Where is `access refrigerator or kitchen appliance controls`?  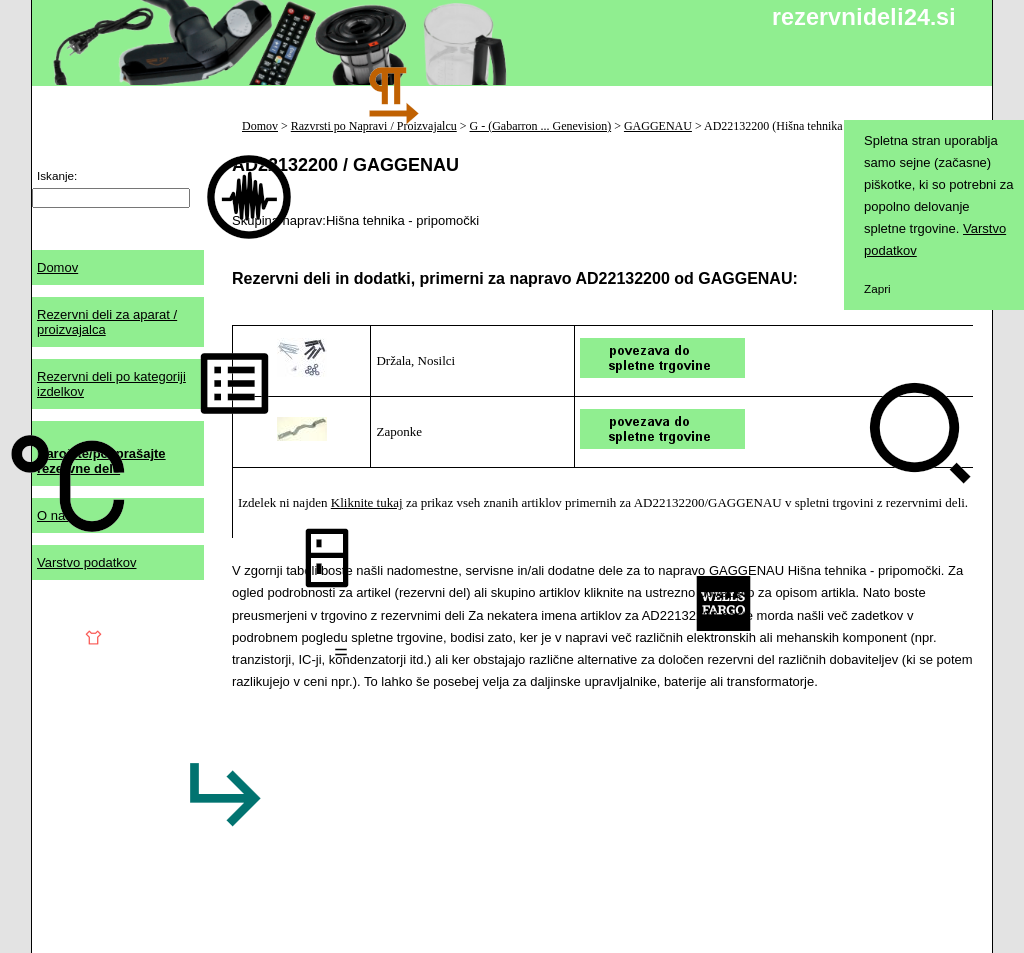
access refrigerator or kitchen appliance controls is located at coordinates (327, 558).